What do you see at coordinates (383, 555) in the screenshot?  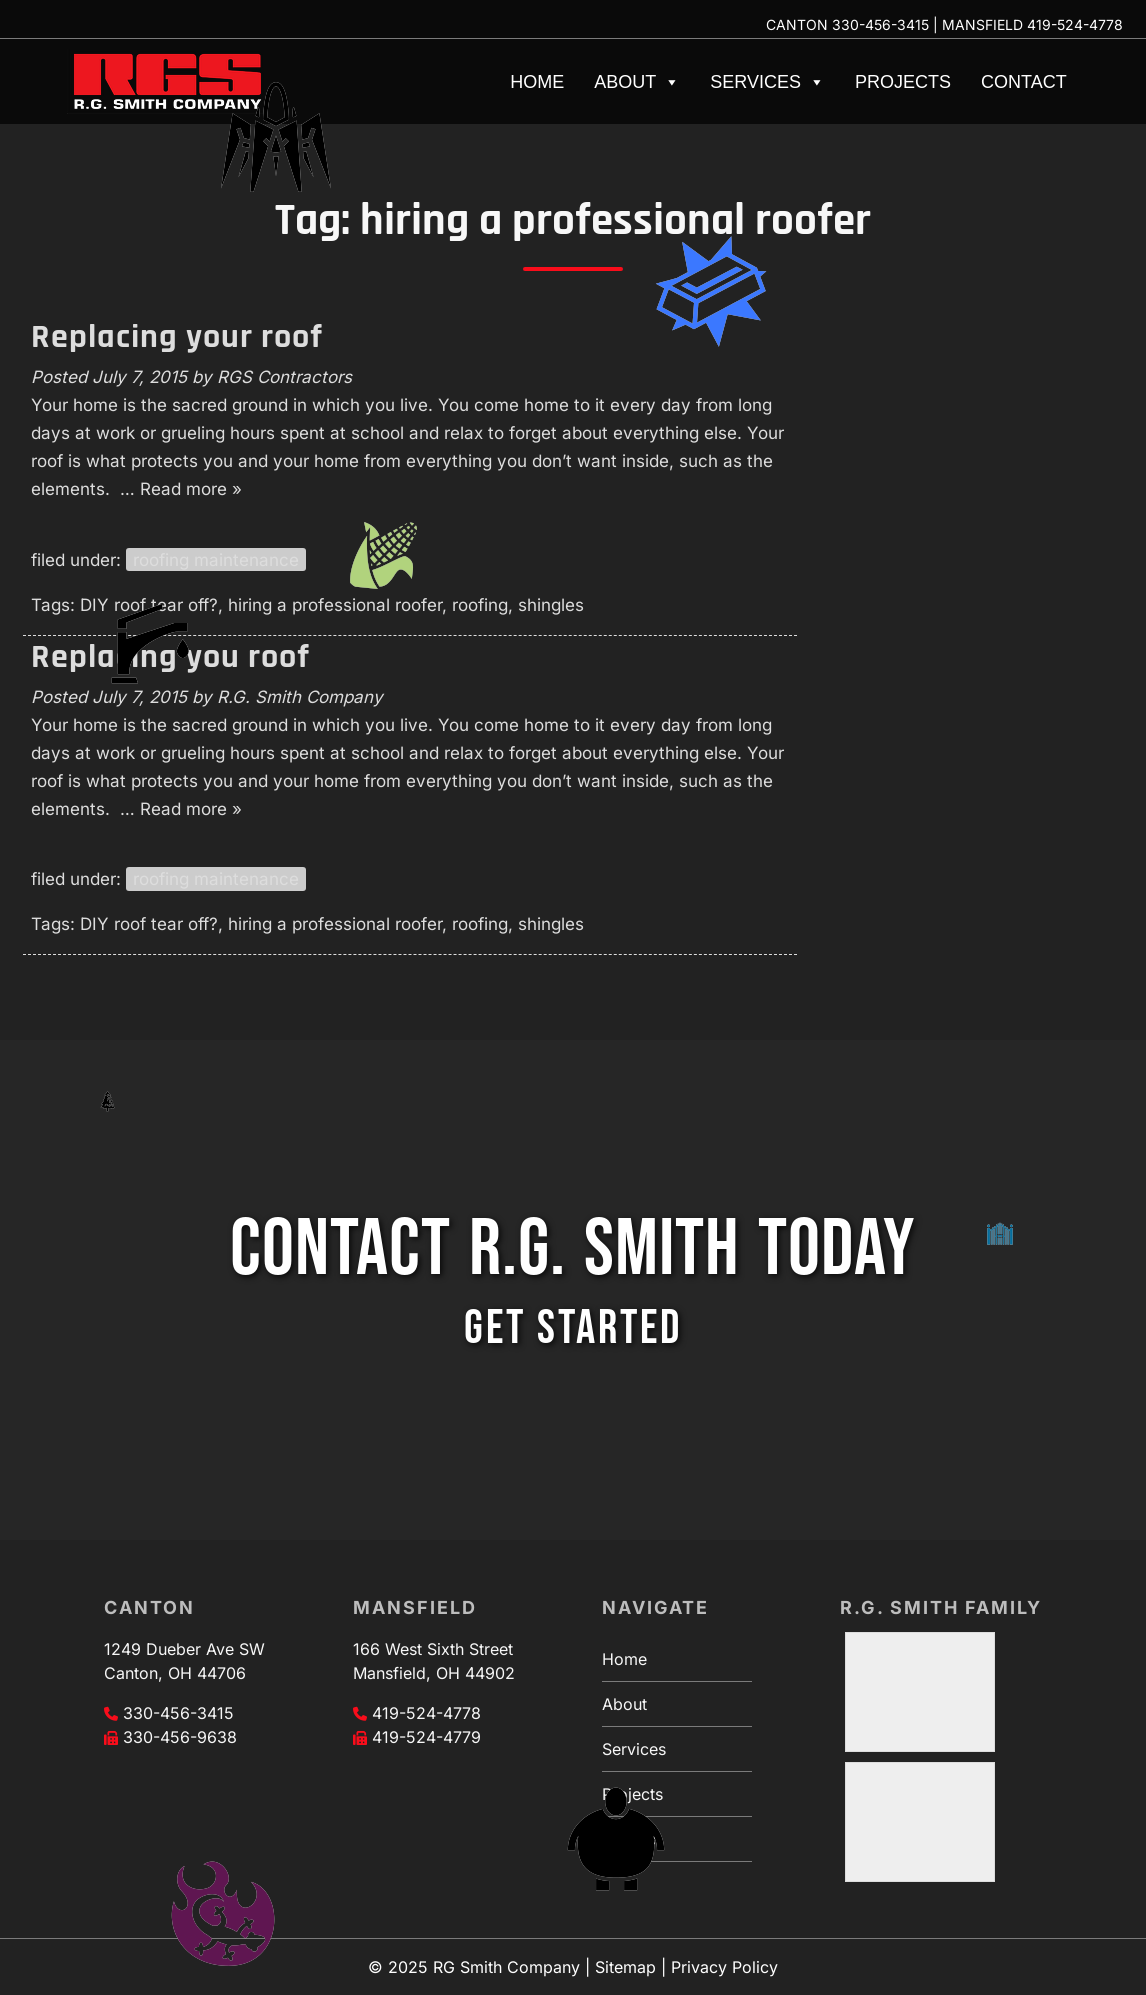 I see `represents a farming or agriculture category` at bounding box center [383, 555].